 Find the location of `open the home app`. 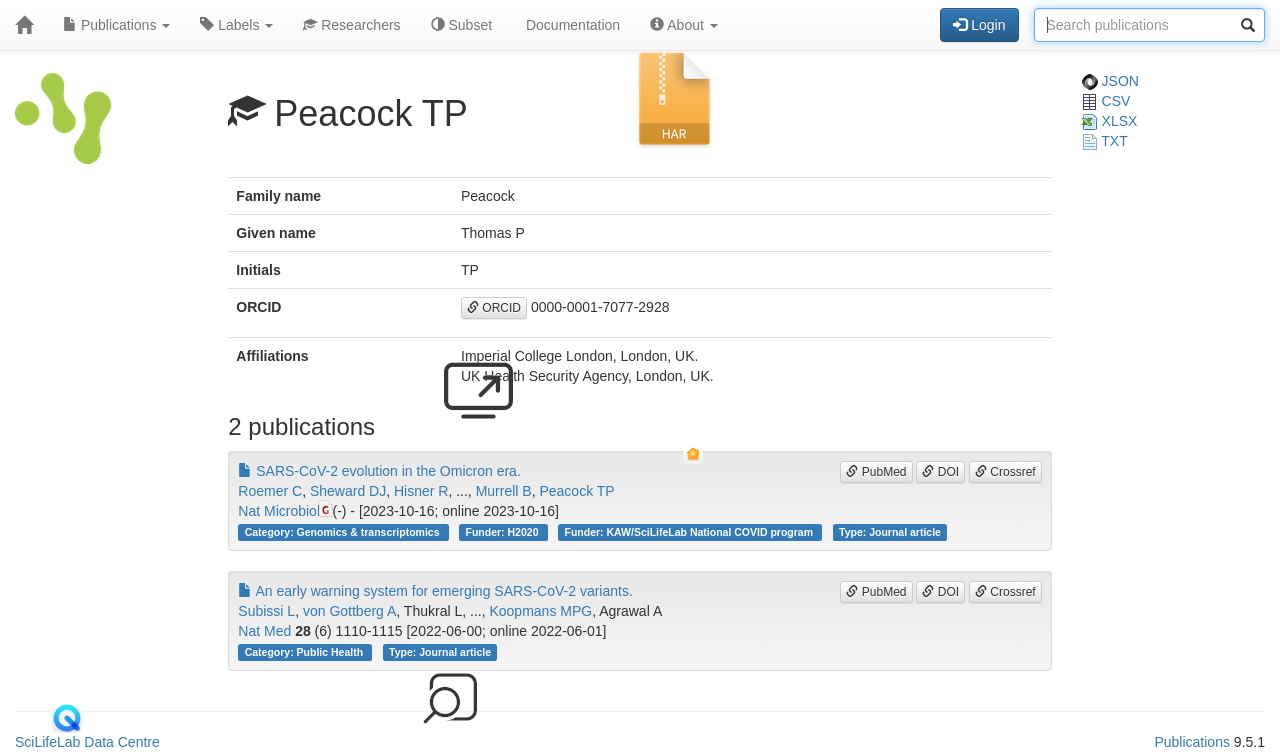

open the home app is located at coordinates (693, 454).